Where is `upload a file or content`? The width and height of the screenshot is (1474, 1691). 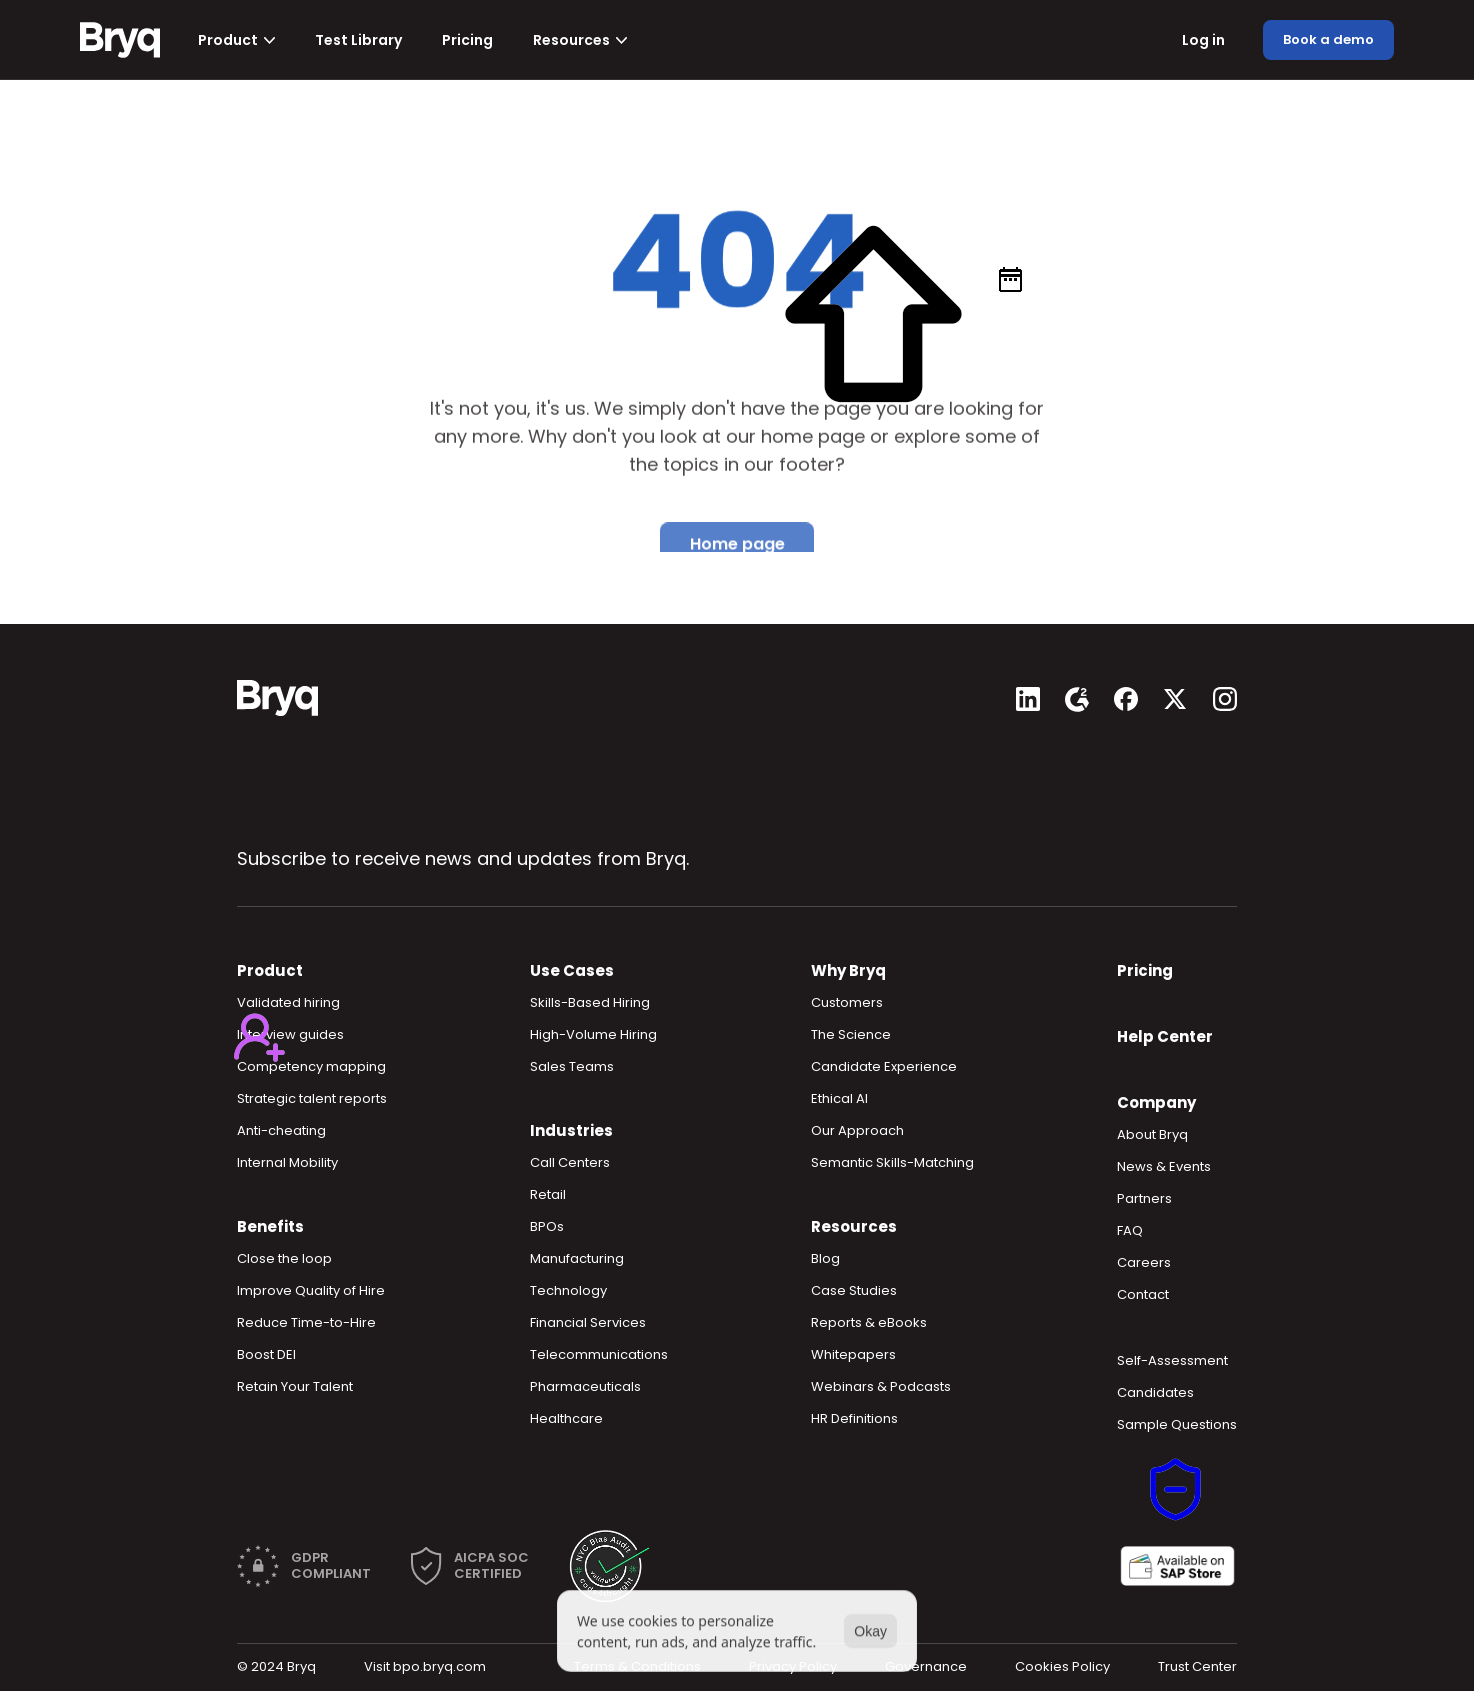 upload a file or content is located at coordinates (873, 320).